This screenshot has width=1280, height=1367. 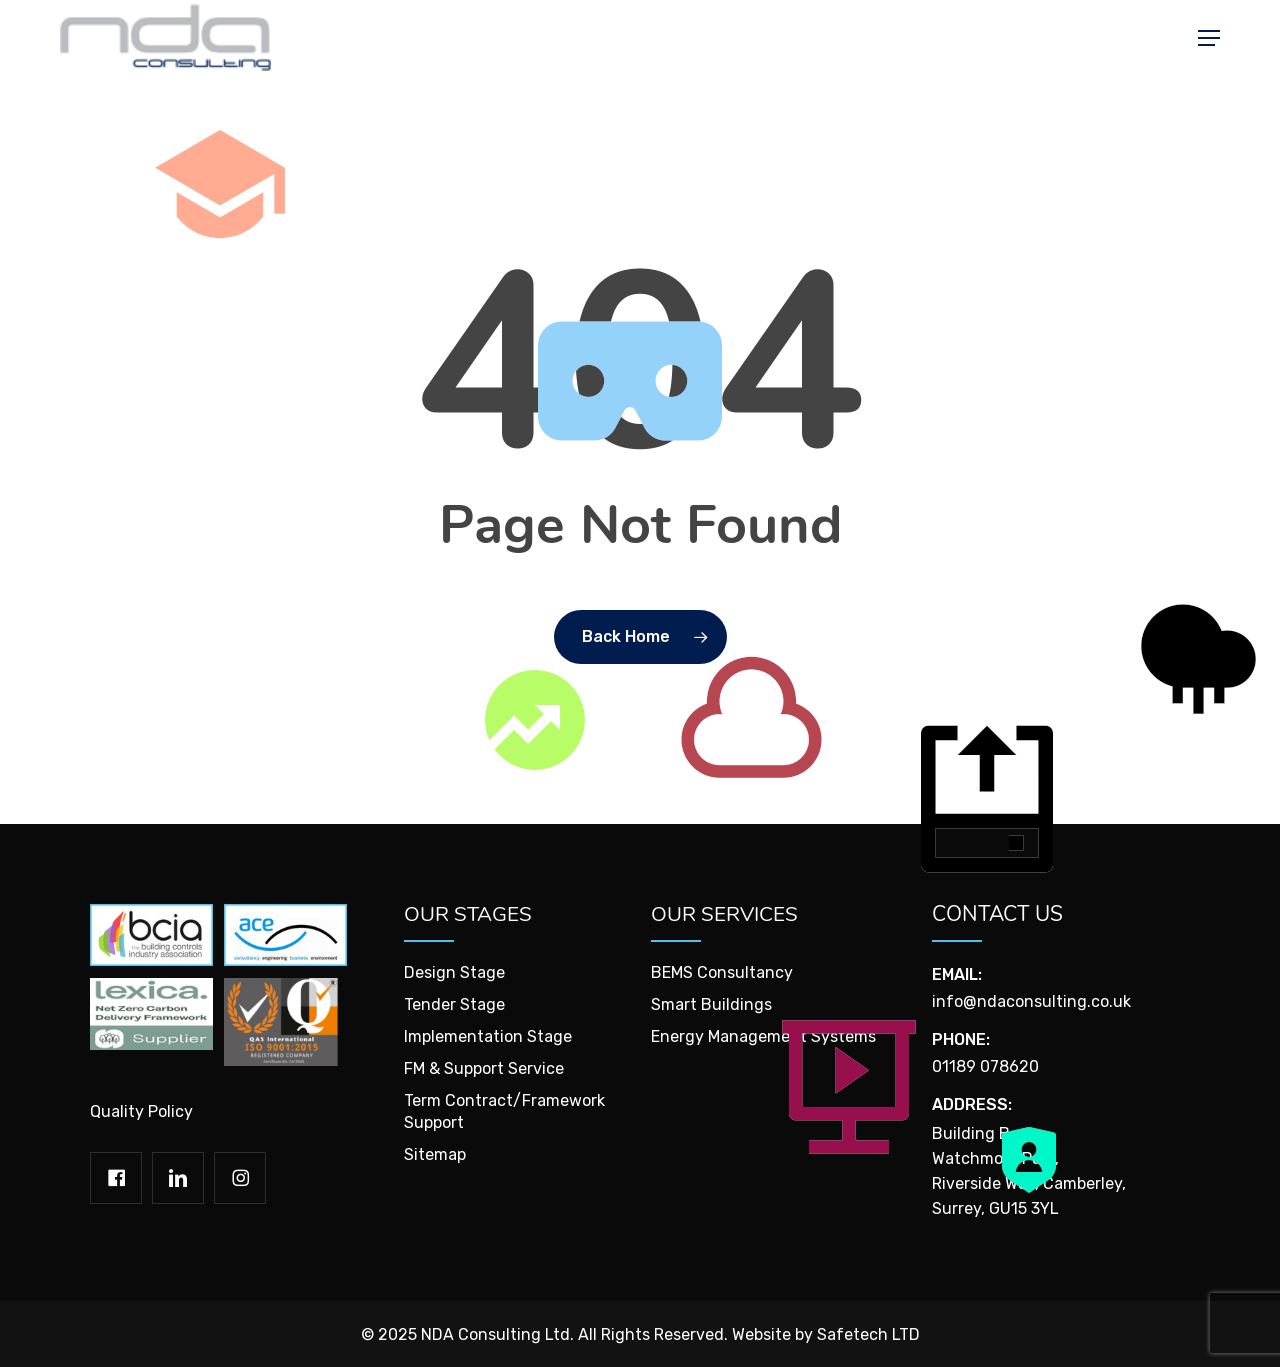 What do you see at coordinates (849, 1087) in the screenshot?
I see `start a presentation slideshow` at bounding box center [849, 1087].